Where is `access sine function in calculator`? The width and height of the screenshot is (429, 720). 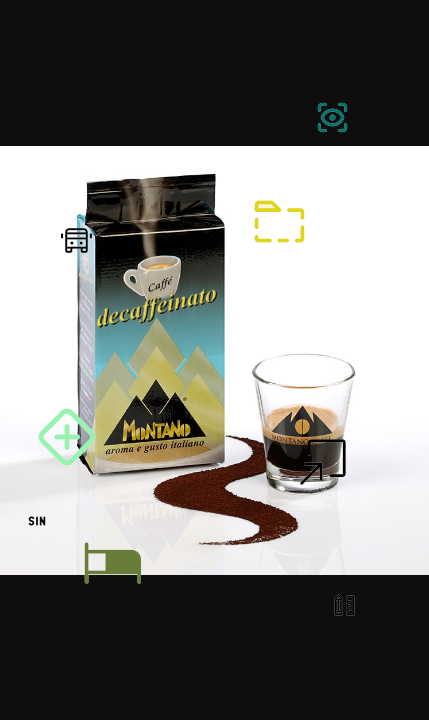 access sine function in calculator is located at coordinates (37, 521).